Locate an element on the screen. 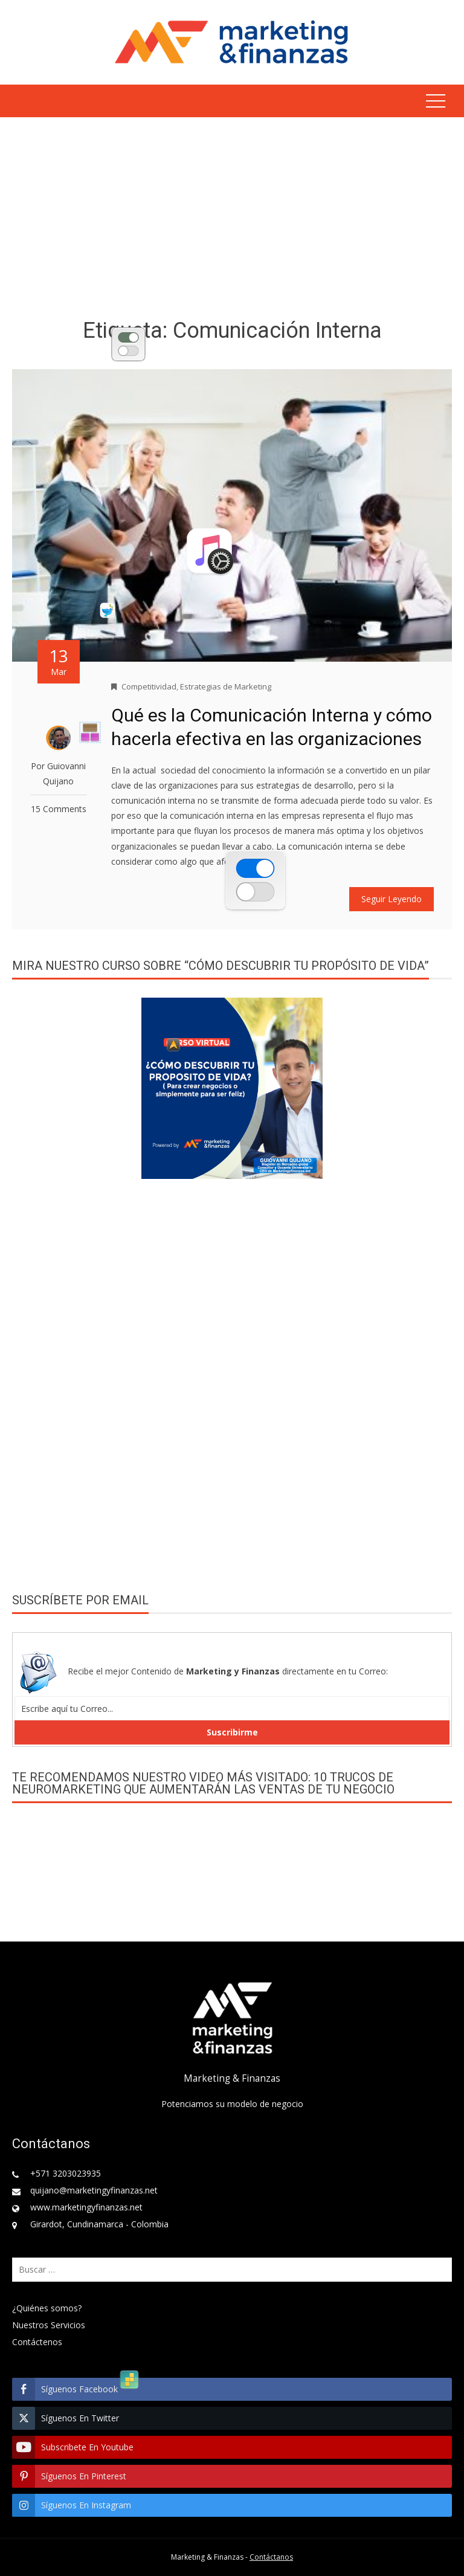 The height and width of the screenshot is (2576, 464). open the kindd application is located at coordinates (108, 610).